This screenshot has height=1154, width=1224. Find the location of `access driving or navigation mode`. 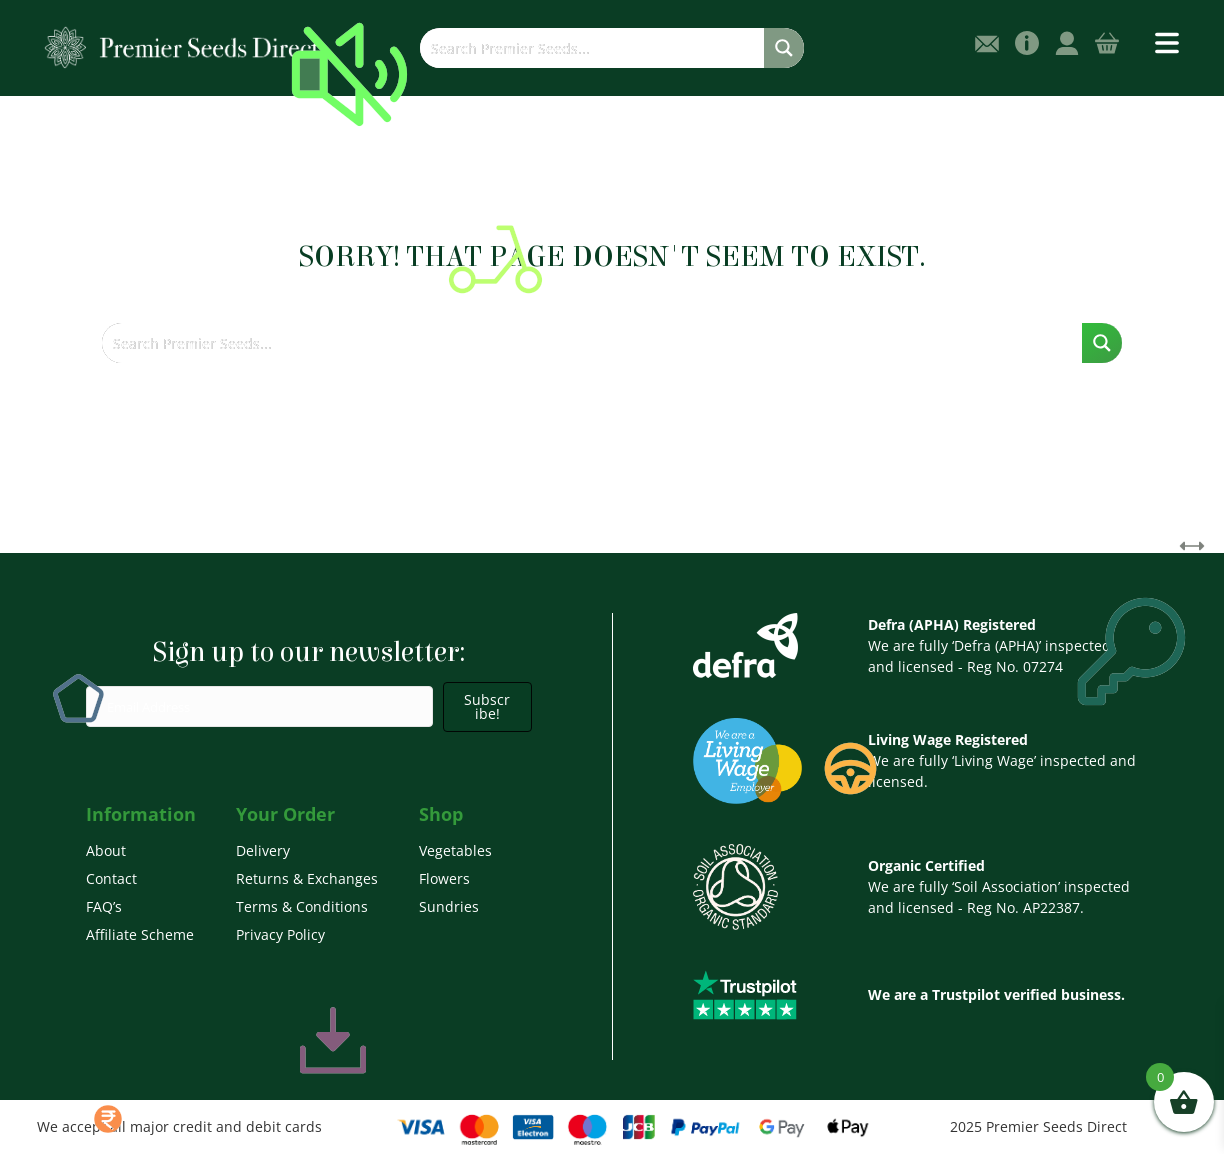

access driving or navigation mode is located at coordinates (850, 768).